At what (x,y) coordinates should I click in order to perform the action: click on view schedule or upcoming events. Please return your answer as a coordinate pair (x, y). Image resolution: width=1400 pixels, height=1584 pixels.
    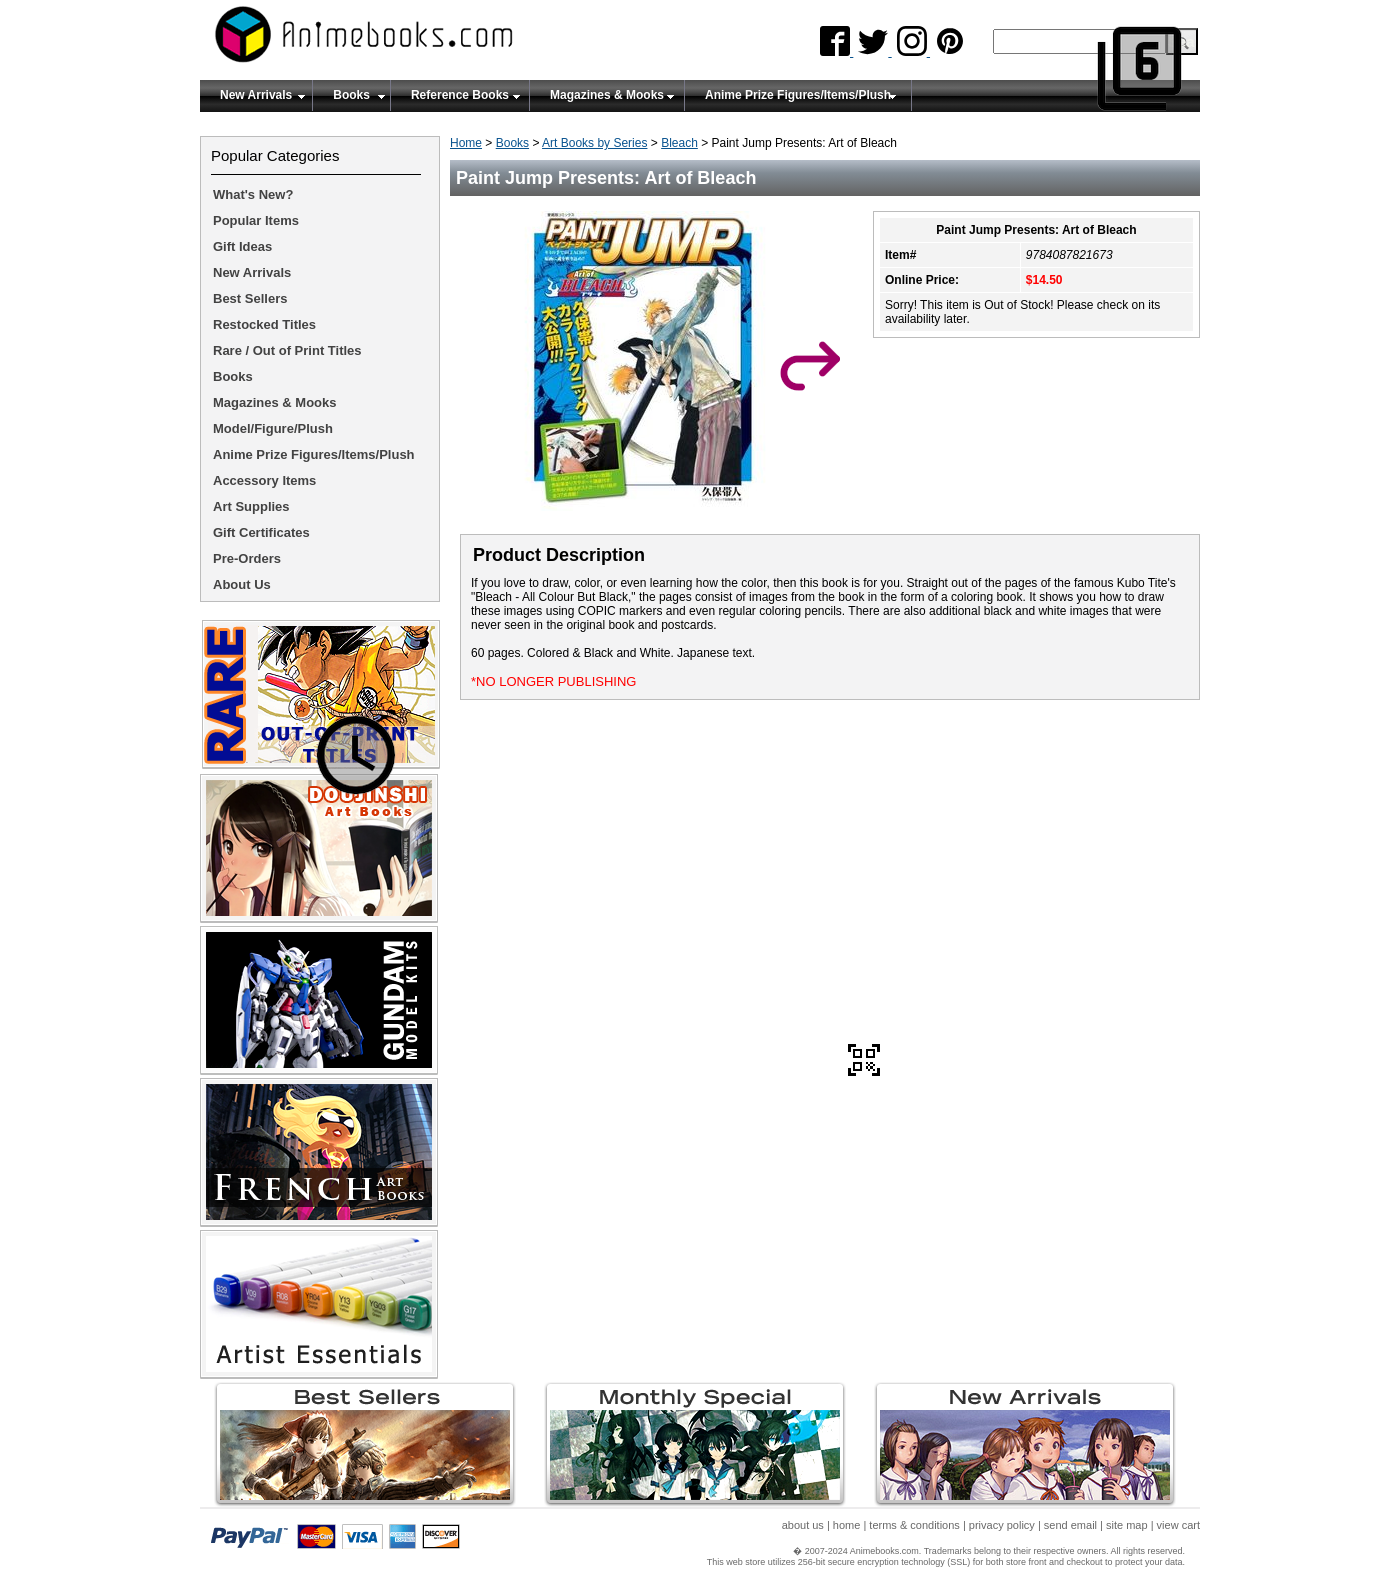
    Looking at the image, I should click on (356, 755).